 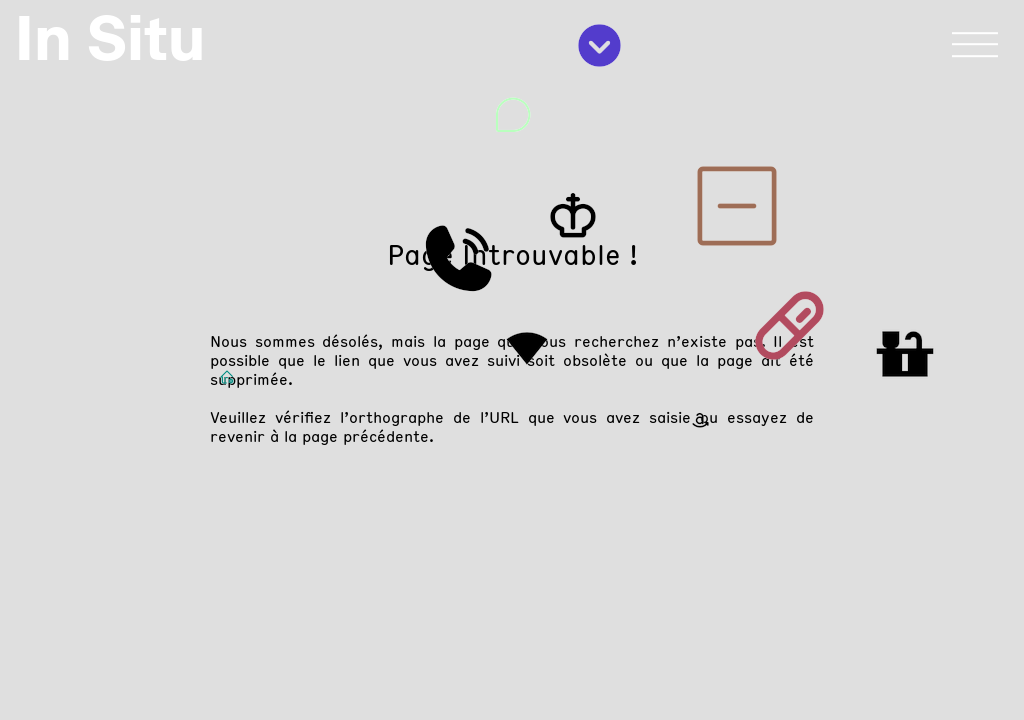 What do you see at coordinates (227, 377) in the screenshot?
I see `access home settings` at bounding box center [227, 377].